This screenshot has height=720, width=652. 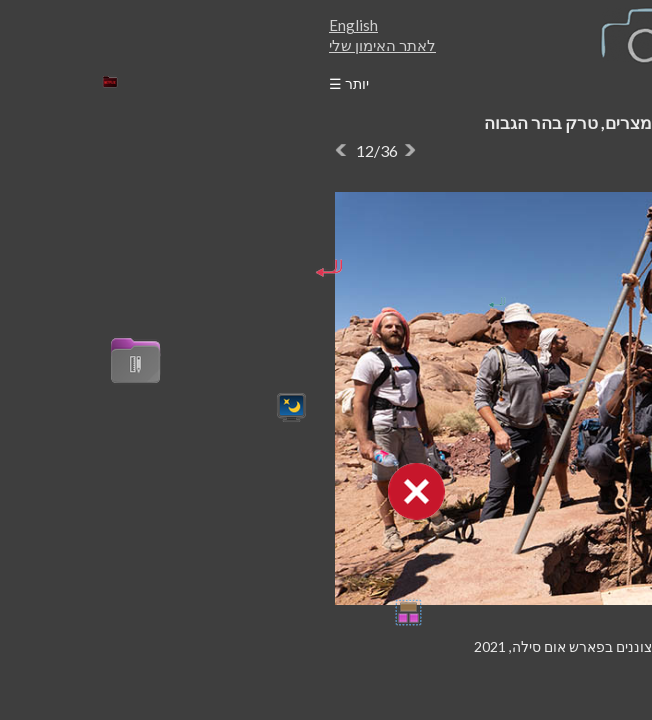 I want to click on access your templates folder, so click(x=135, y=360).